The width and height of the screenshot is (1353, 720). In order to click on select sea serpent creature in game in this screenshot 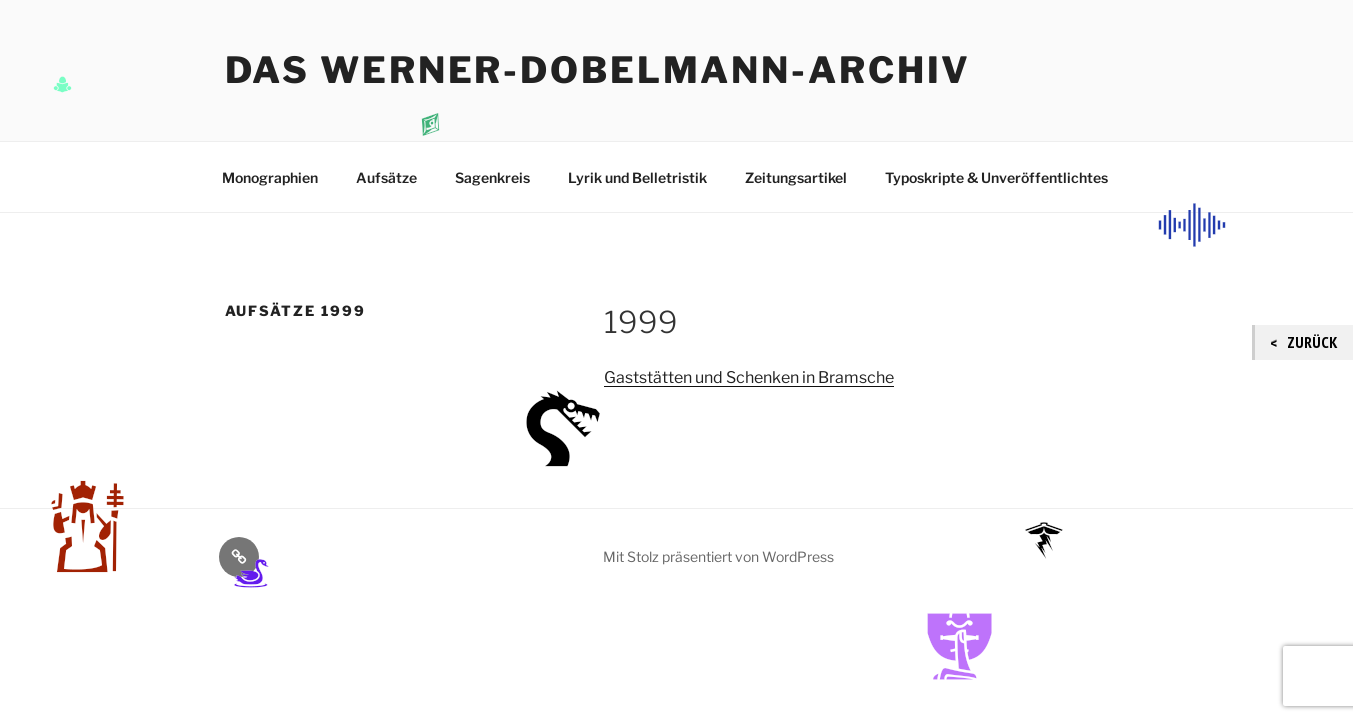, I will do `click(562, 428)`.